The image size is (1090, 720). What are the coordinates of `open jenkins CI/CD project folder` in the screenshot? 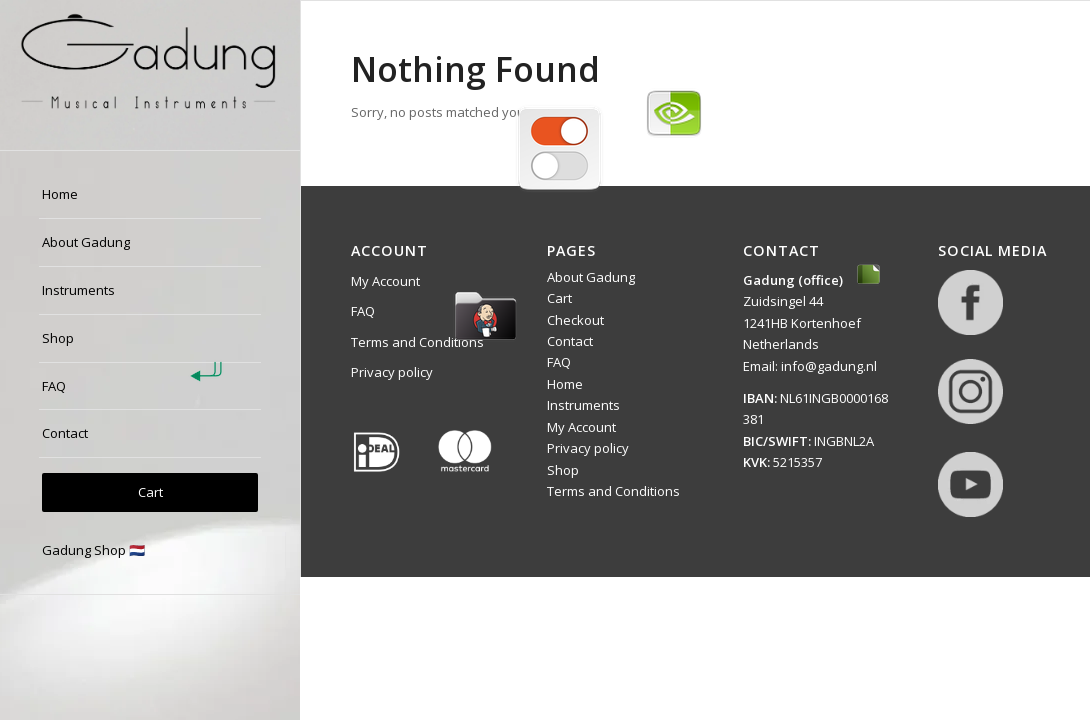 It's located at (485, 317).